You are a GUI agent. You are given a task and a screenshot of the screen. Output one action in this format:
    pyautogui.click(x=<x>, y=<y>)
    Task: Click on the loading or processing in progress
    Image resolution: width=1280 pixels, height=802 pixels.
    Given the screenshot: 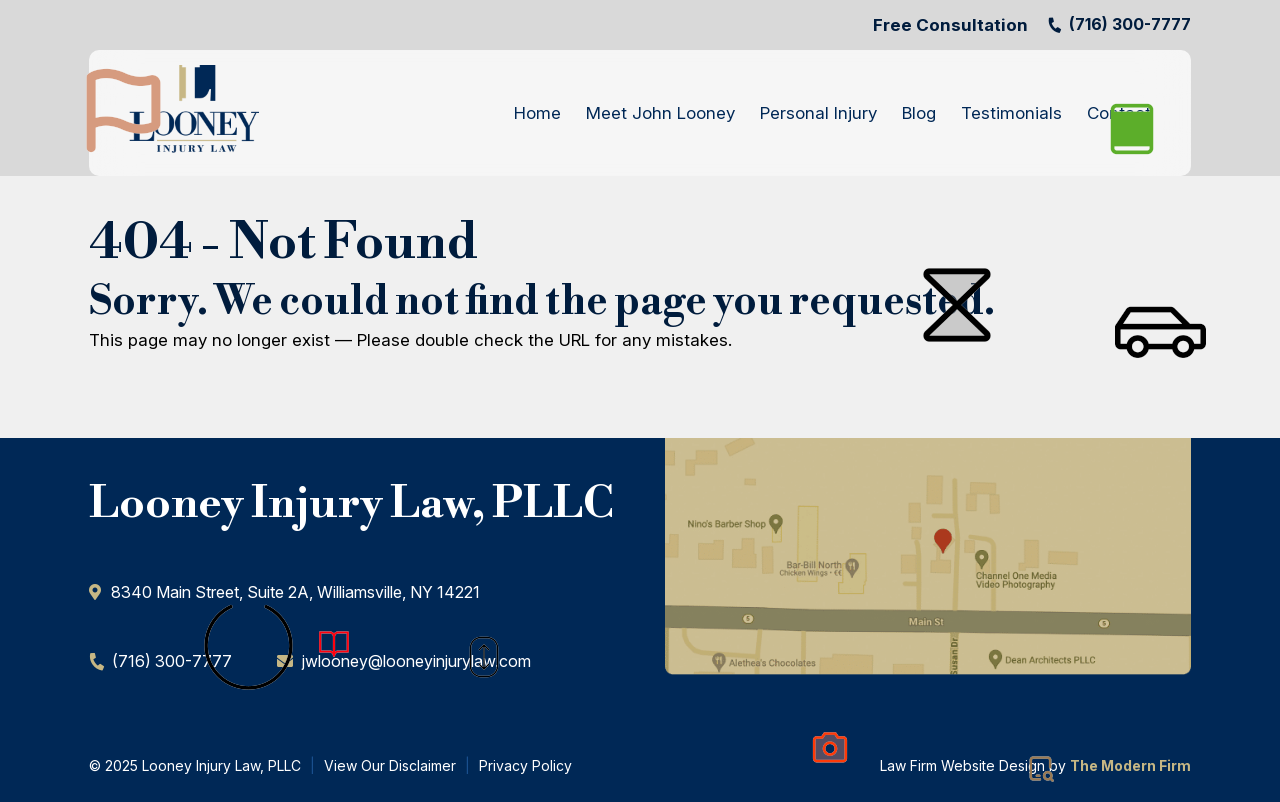 What is the action you would take?
    pyautogui.click(x=248, y=645)
    